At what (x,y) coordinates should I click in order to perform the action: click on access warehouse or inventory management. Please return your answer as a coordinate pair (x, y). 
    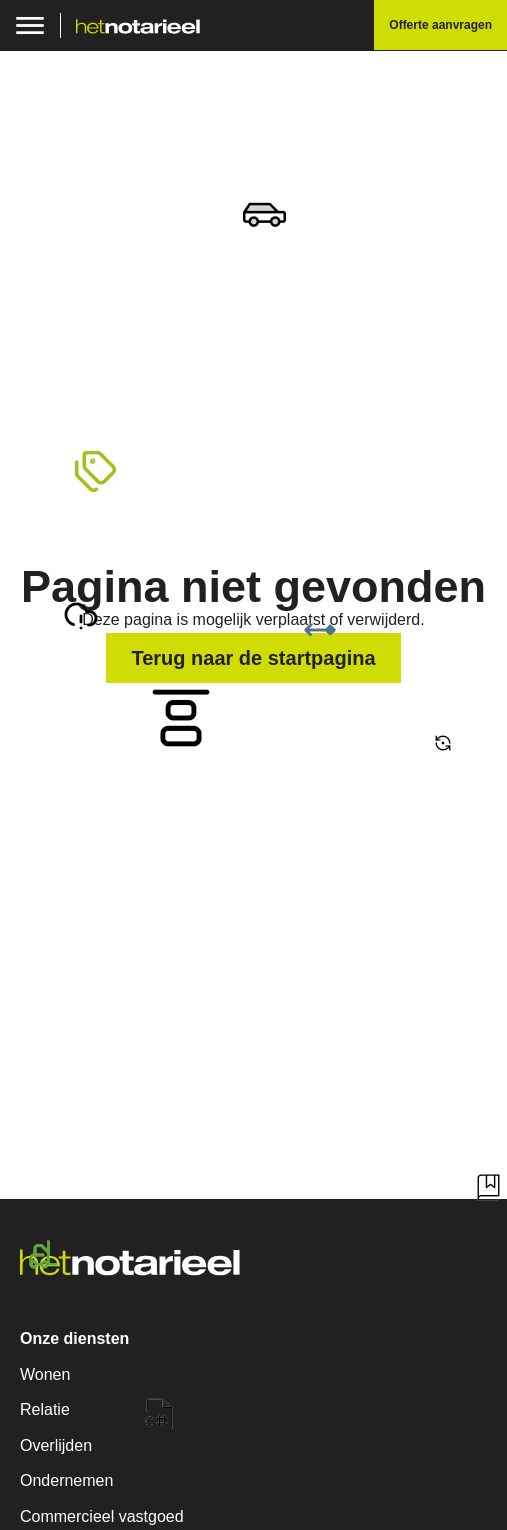
    Looking at the image, I should click on (43, 1255).